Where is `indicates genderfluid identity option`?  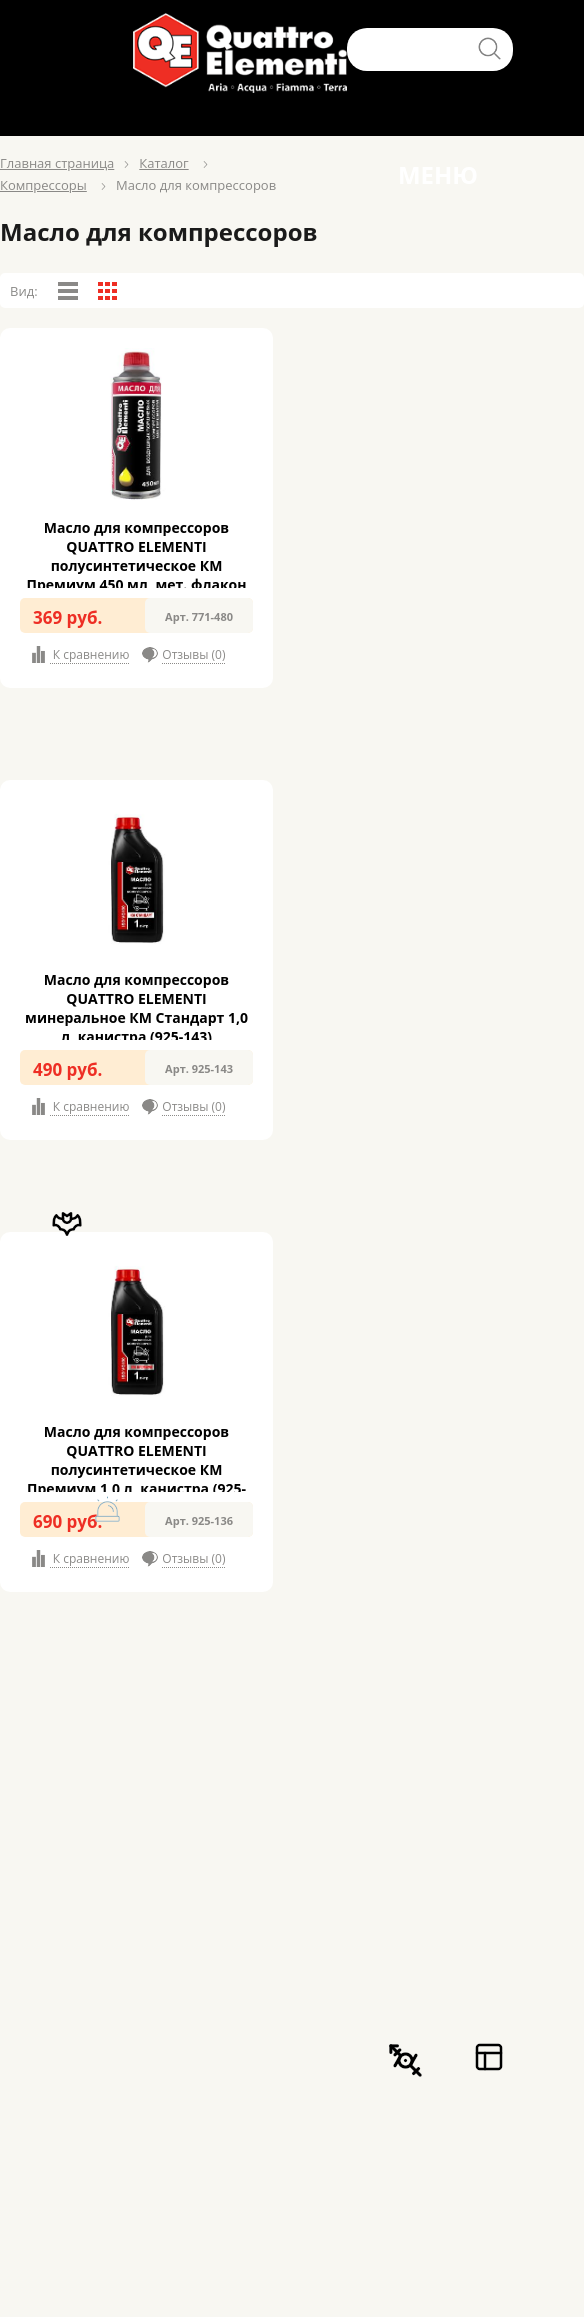
indicates genderfluid identity option is located at coordinates (405, 2060).